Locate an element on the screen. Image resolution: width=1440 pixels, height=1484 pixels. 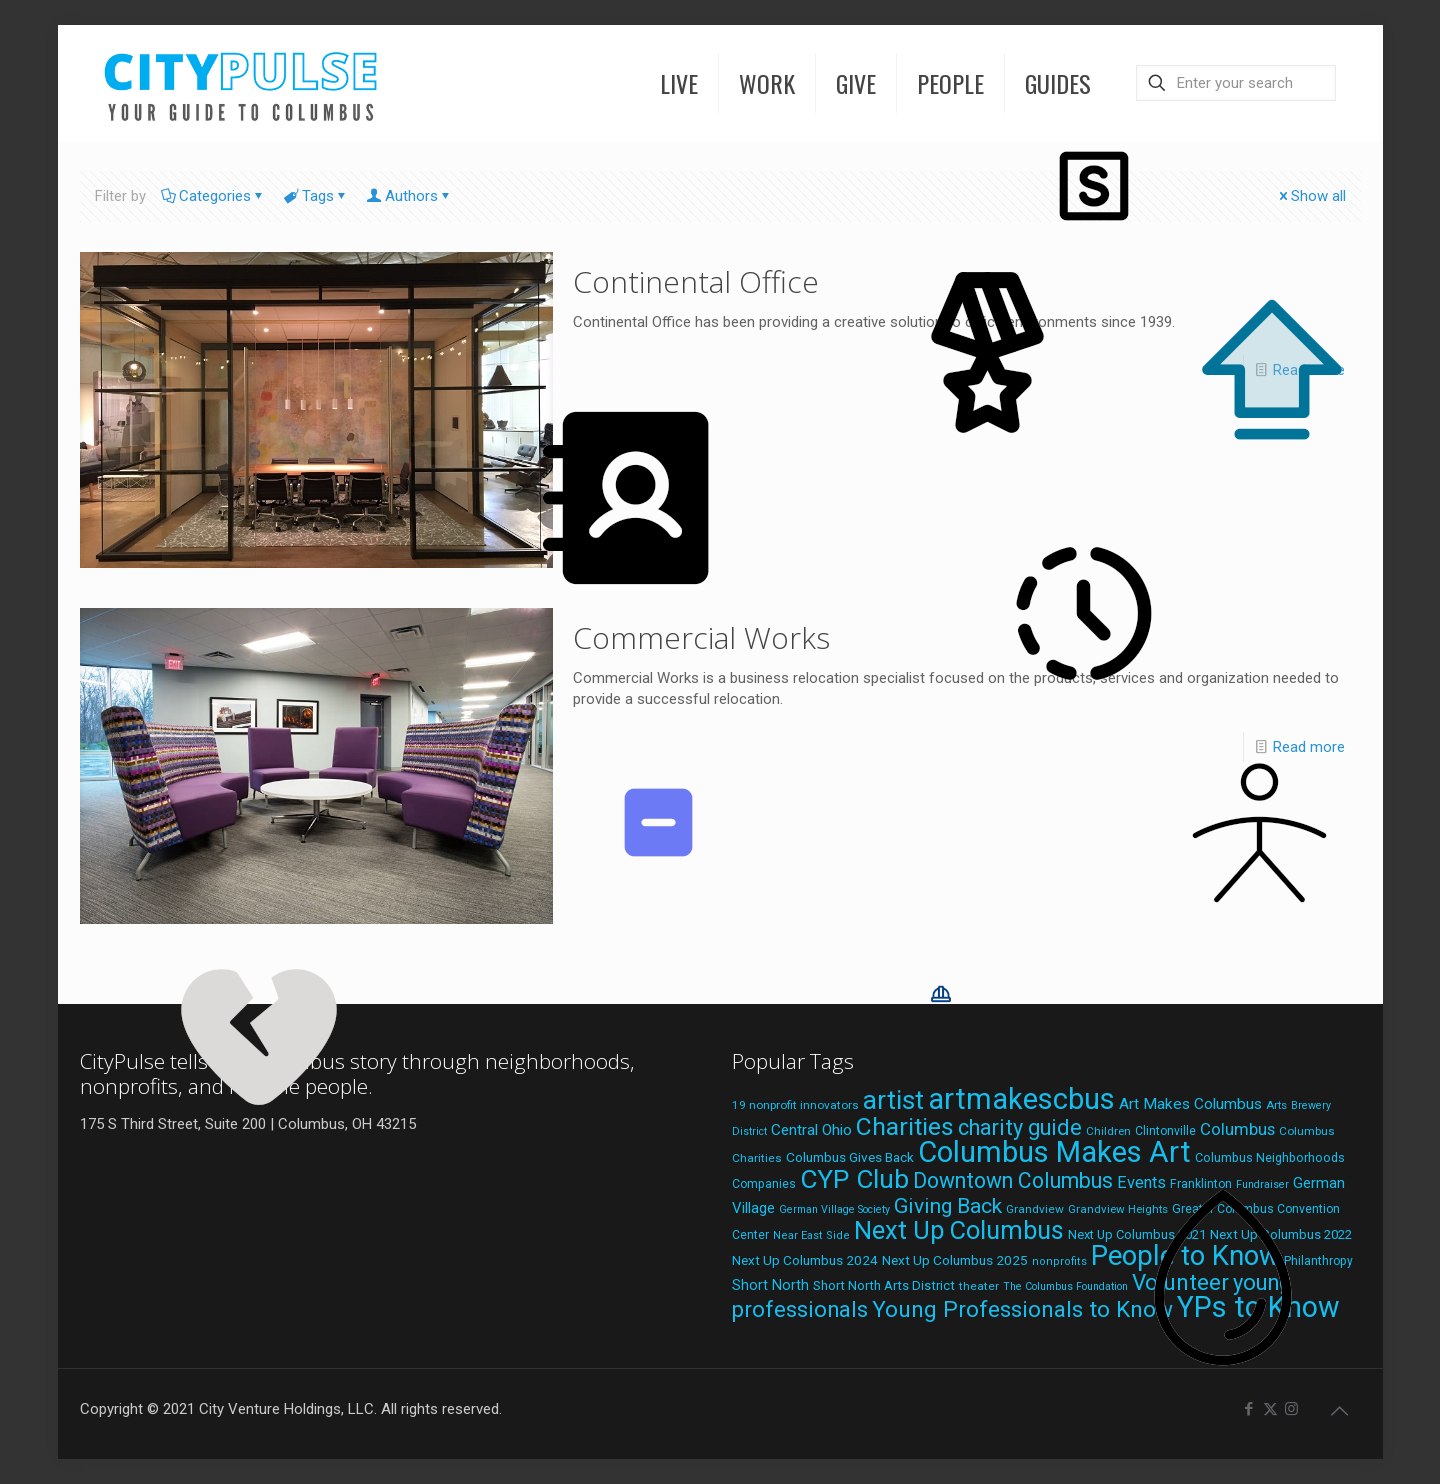
access Stripe payment settings is located at coordinates (1094, 186).